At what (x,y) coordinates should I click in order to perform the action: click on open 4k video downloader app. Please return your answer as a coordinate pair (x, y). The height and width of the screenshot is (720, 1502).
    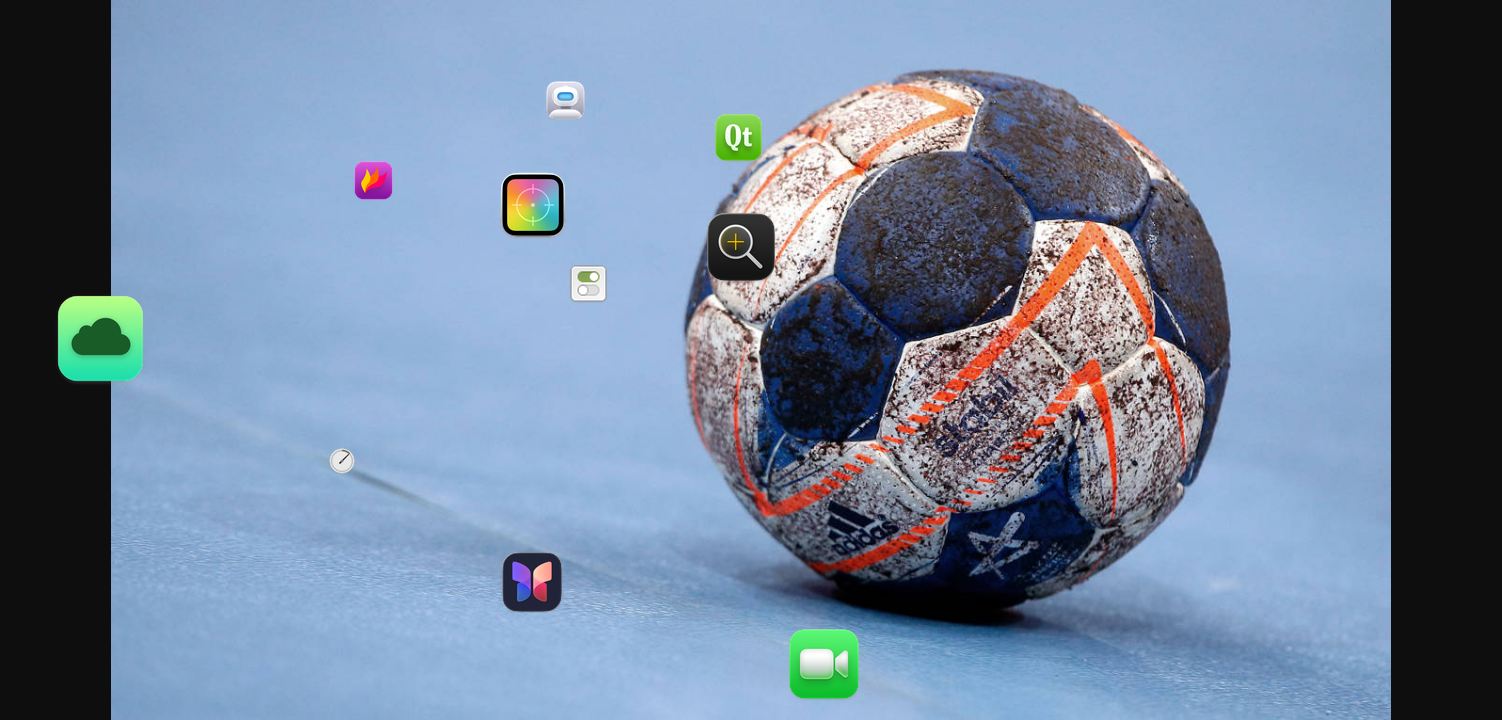
    Looking at the image, I should click on (100, 338).